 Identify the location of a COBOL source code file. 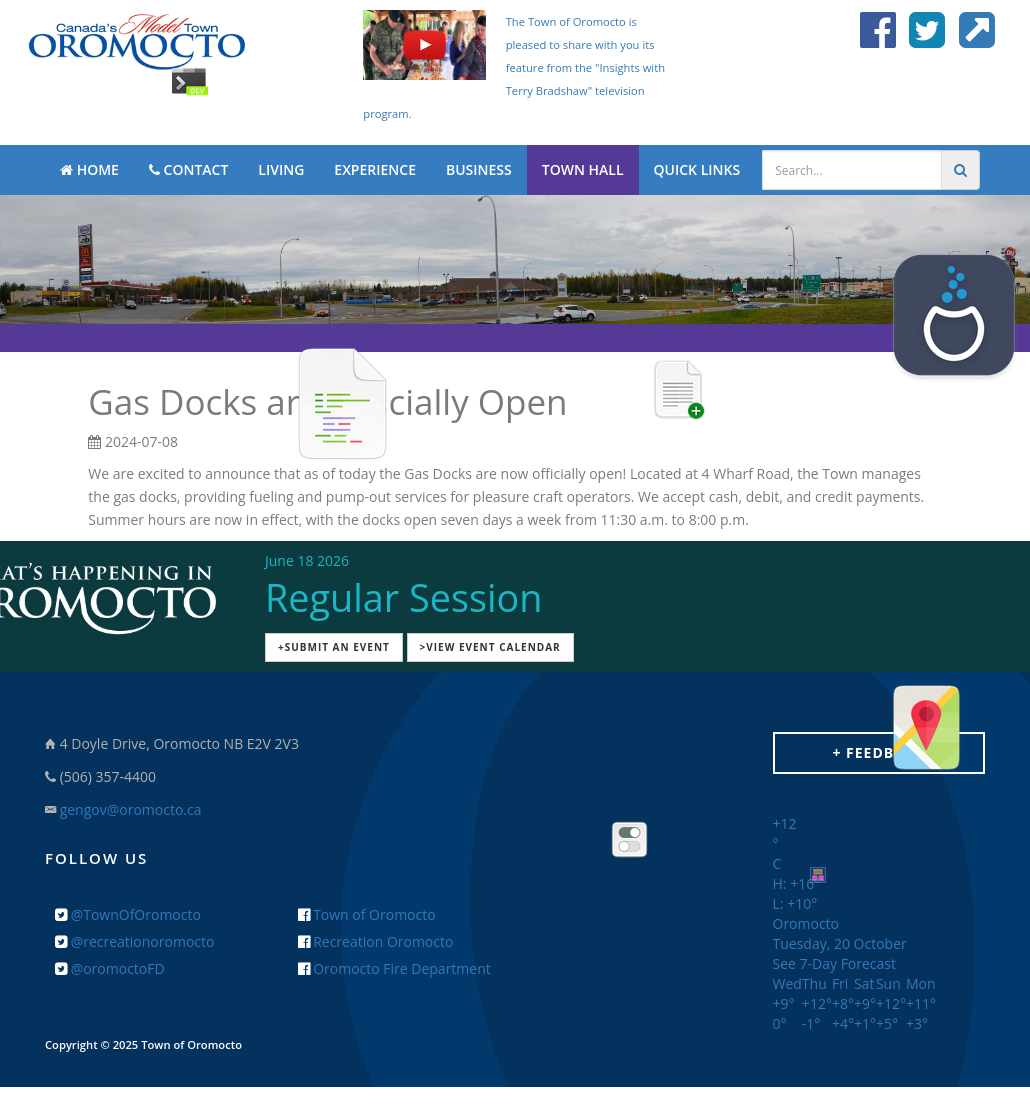
(342, 403).